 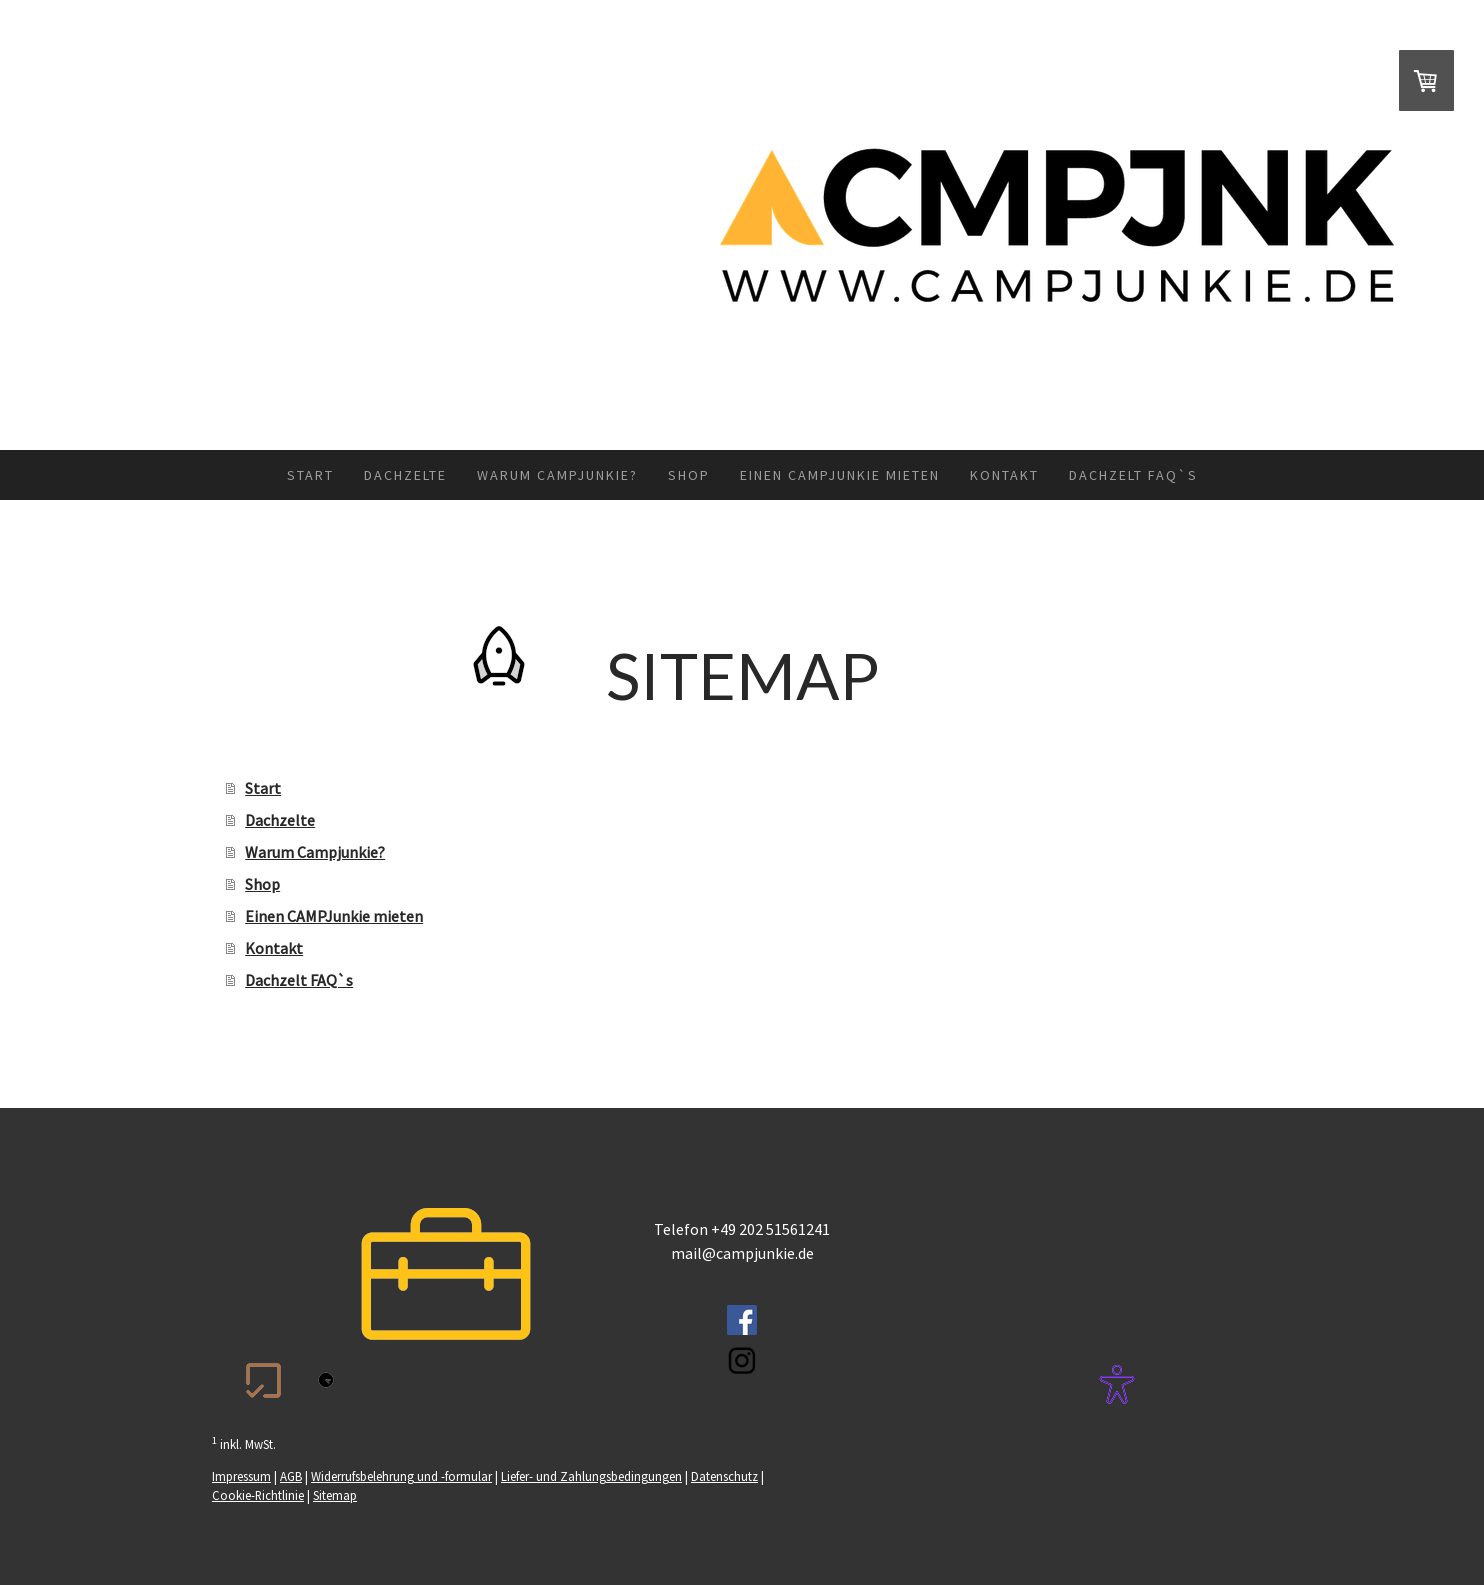 What do you see at coordinates (263, 1380) in the screenshot?
I see `mark task as complete` at bounding box center [263, 1380].